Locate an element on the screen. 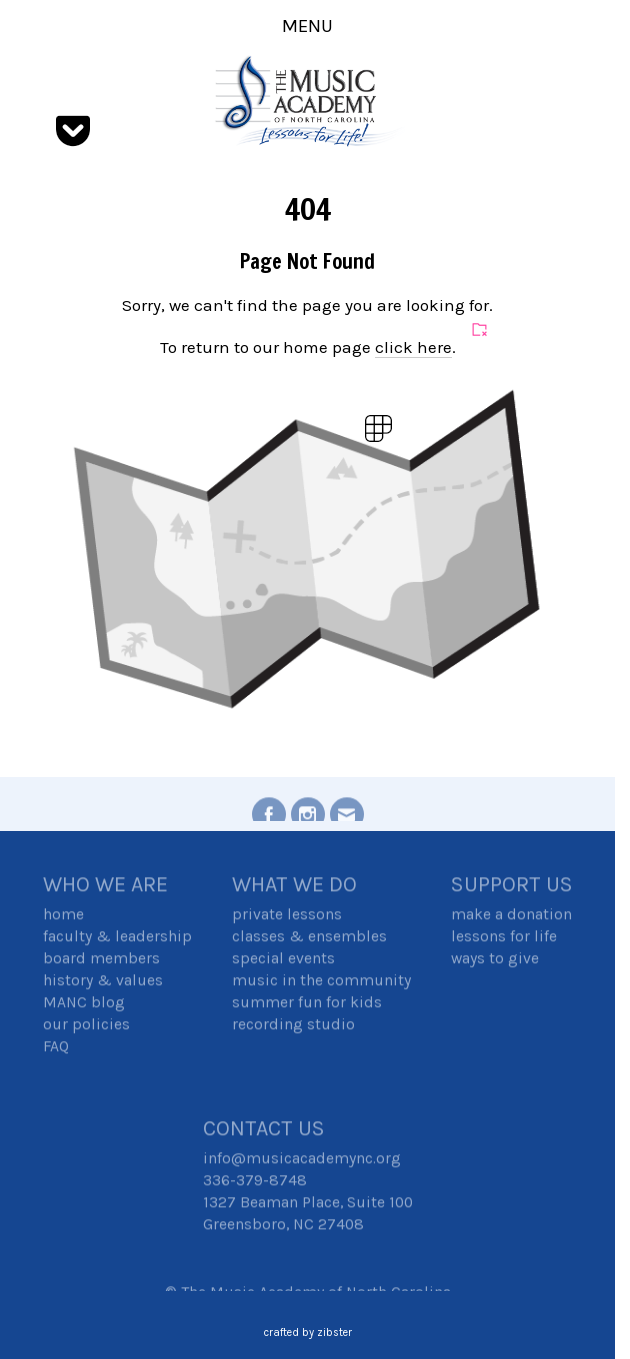 The image size is (630, 1359). open Polywork profile is located at coordinates (378, 428).